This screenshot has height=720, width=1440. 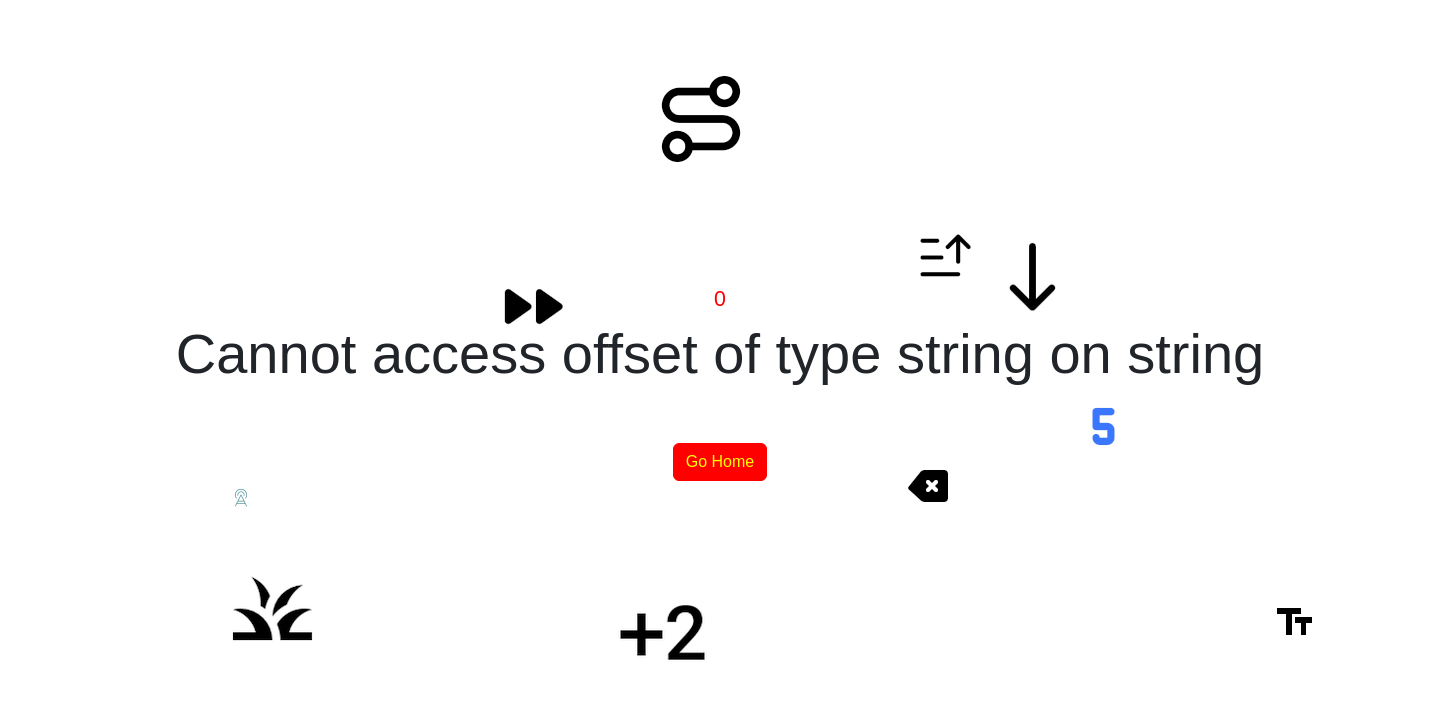 I want to click on navigate or scroll downward, so click(x=1032, y=277).